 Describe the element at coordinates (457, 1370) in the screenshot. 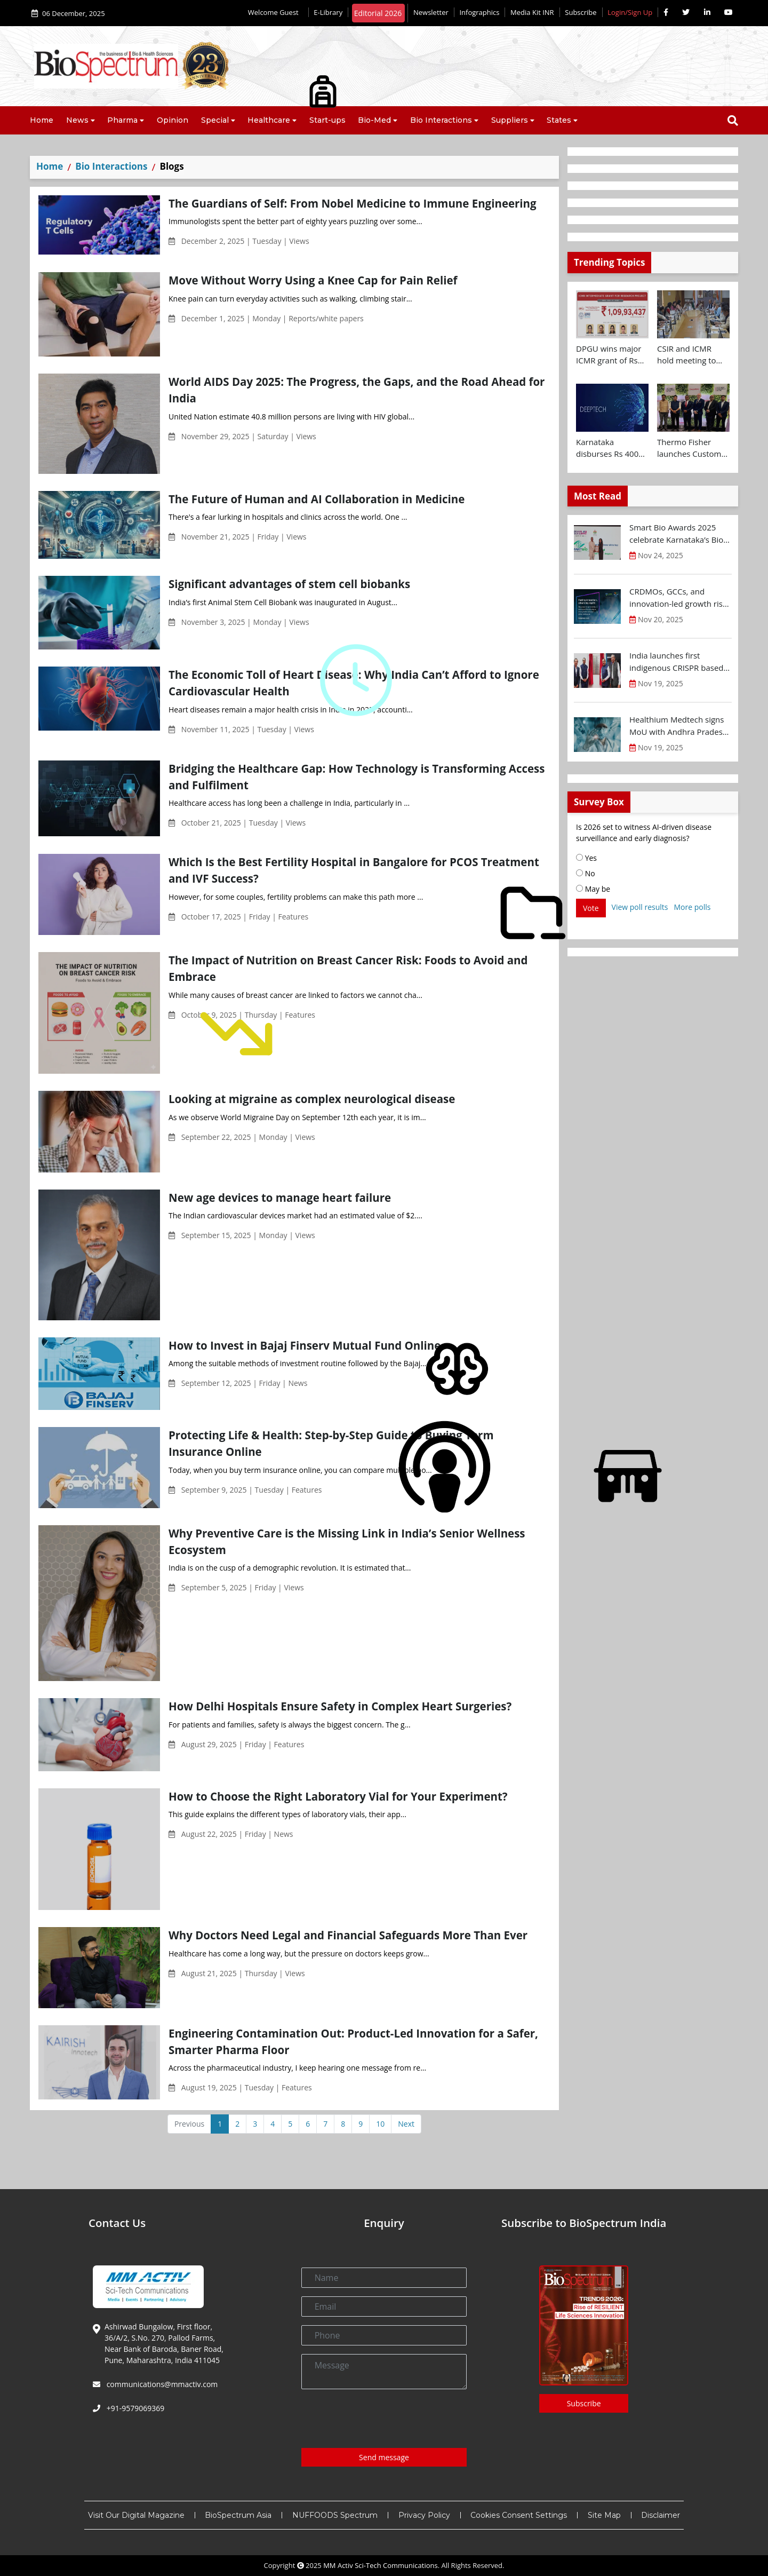

I see `access AI or smart features` at that location.